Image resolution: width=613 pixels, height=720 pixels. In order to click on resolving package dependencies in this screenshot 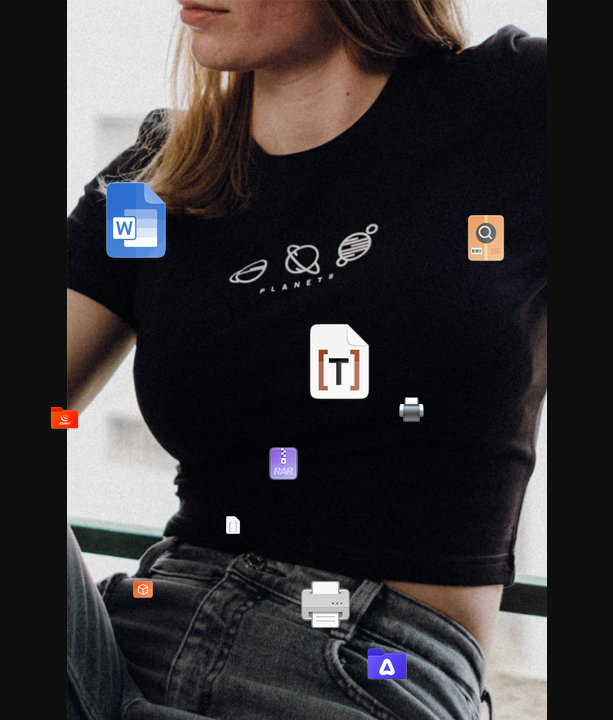, I will do `click(486, 238)`.